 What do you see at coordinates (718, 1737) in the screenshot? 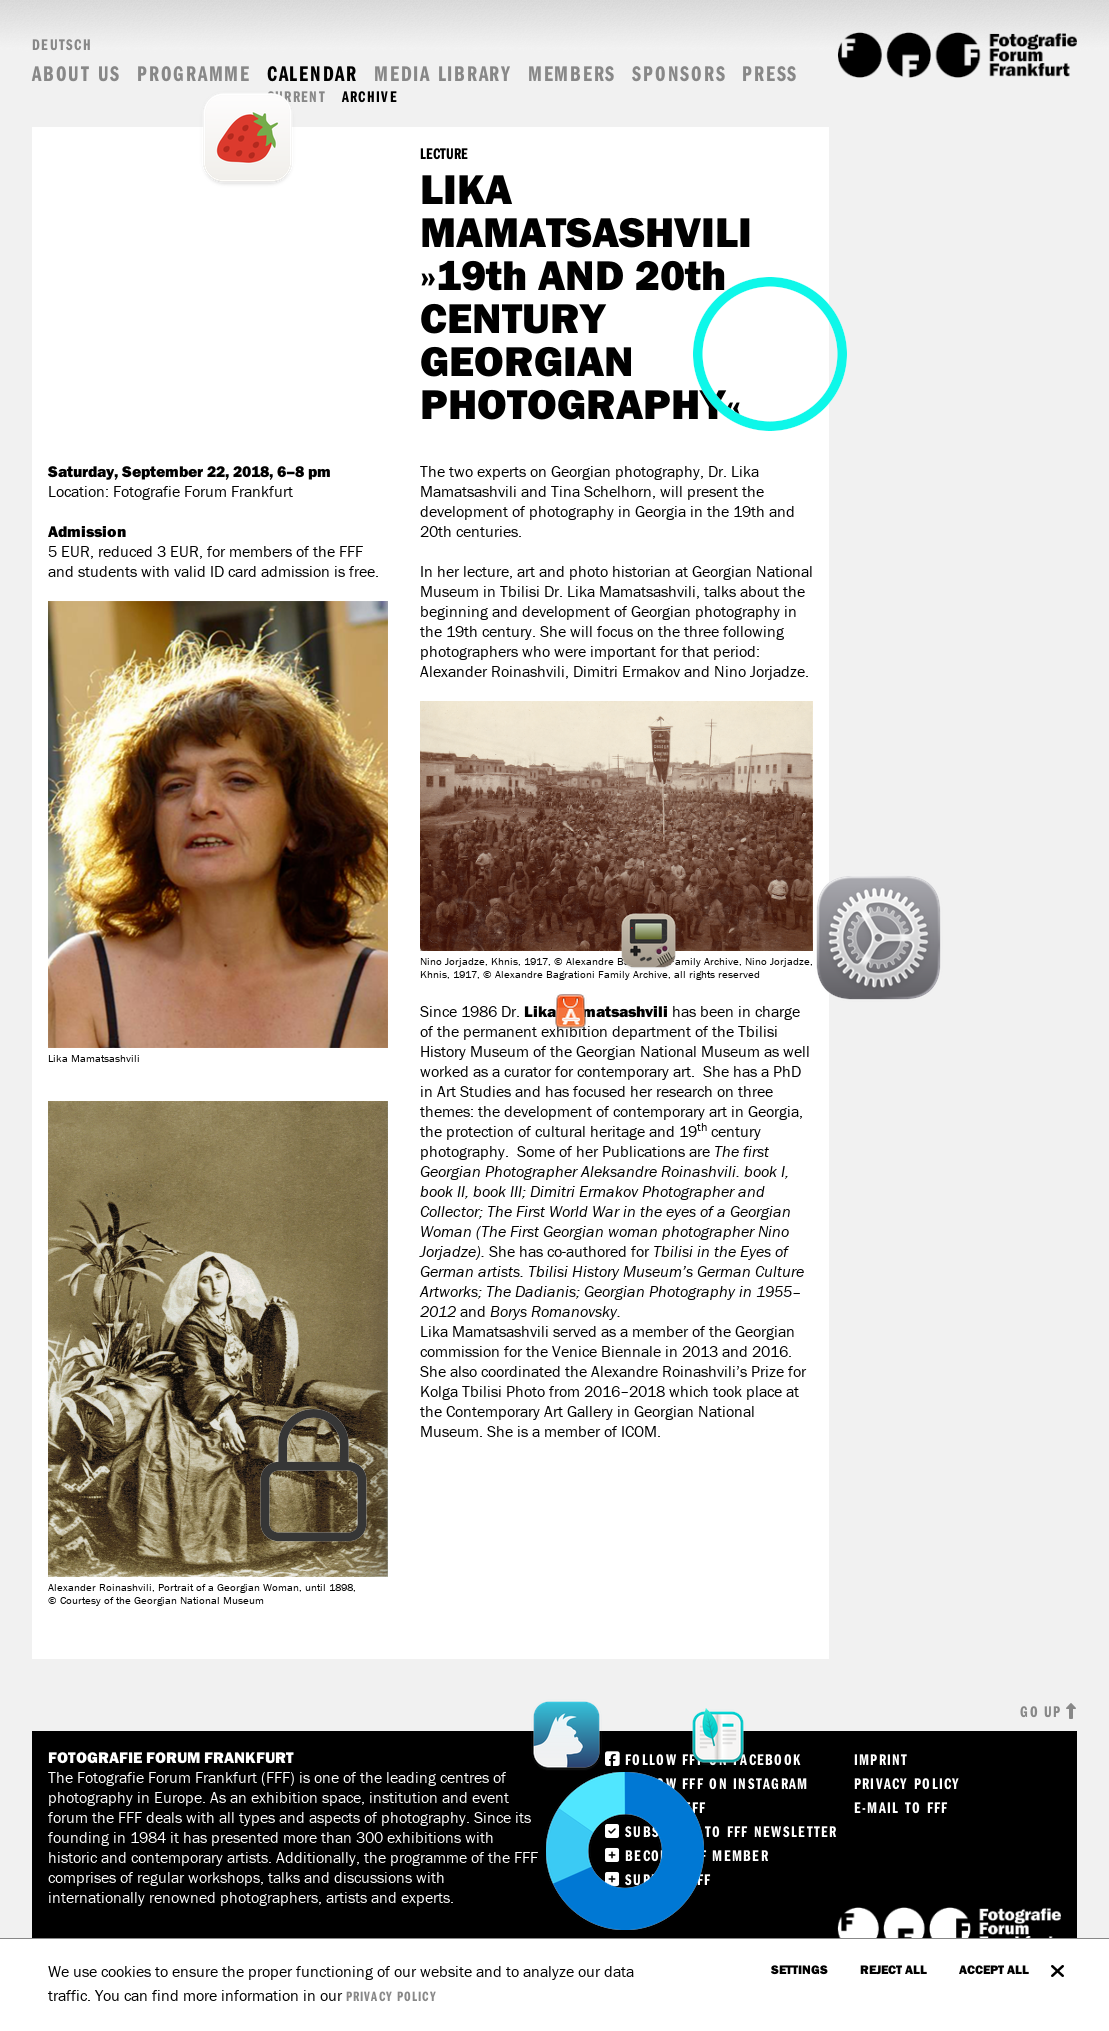
I see `open foliate e-book reader app` at bounding box center [718, 1737].